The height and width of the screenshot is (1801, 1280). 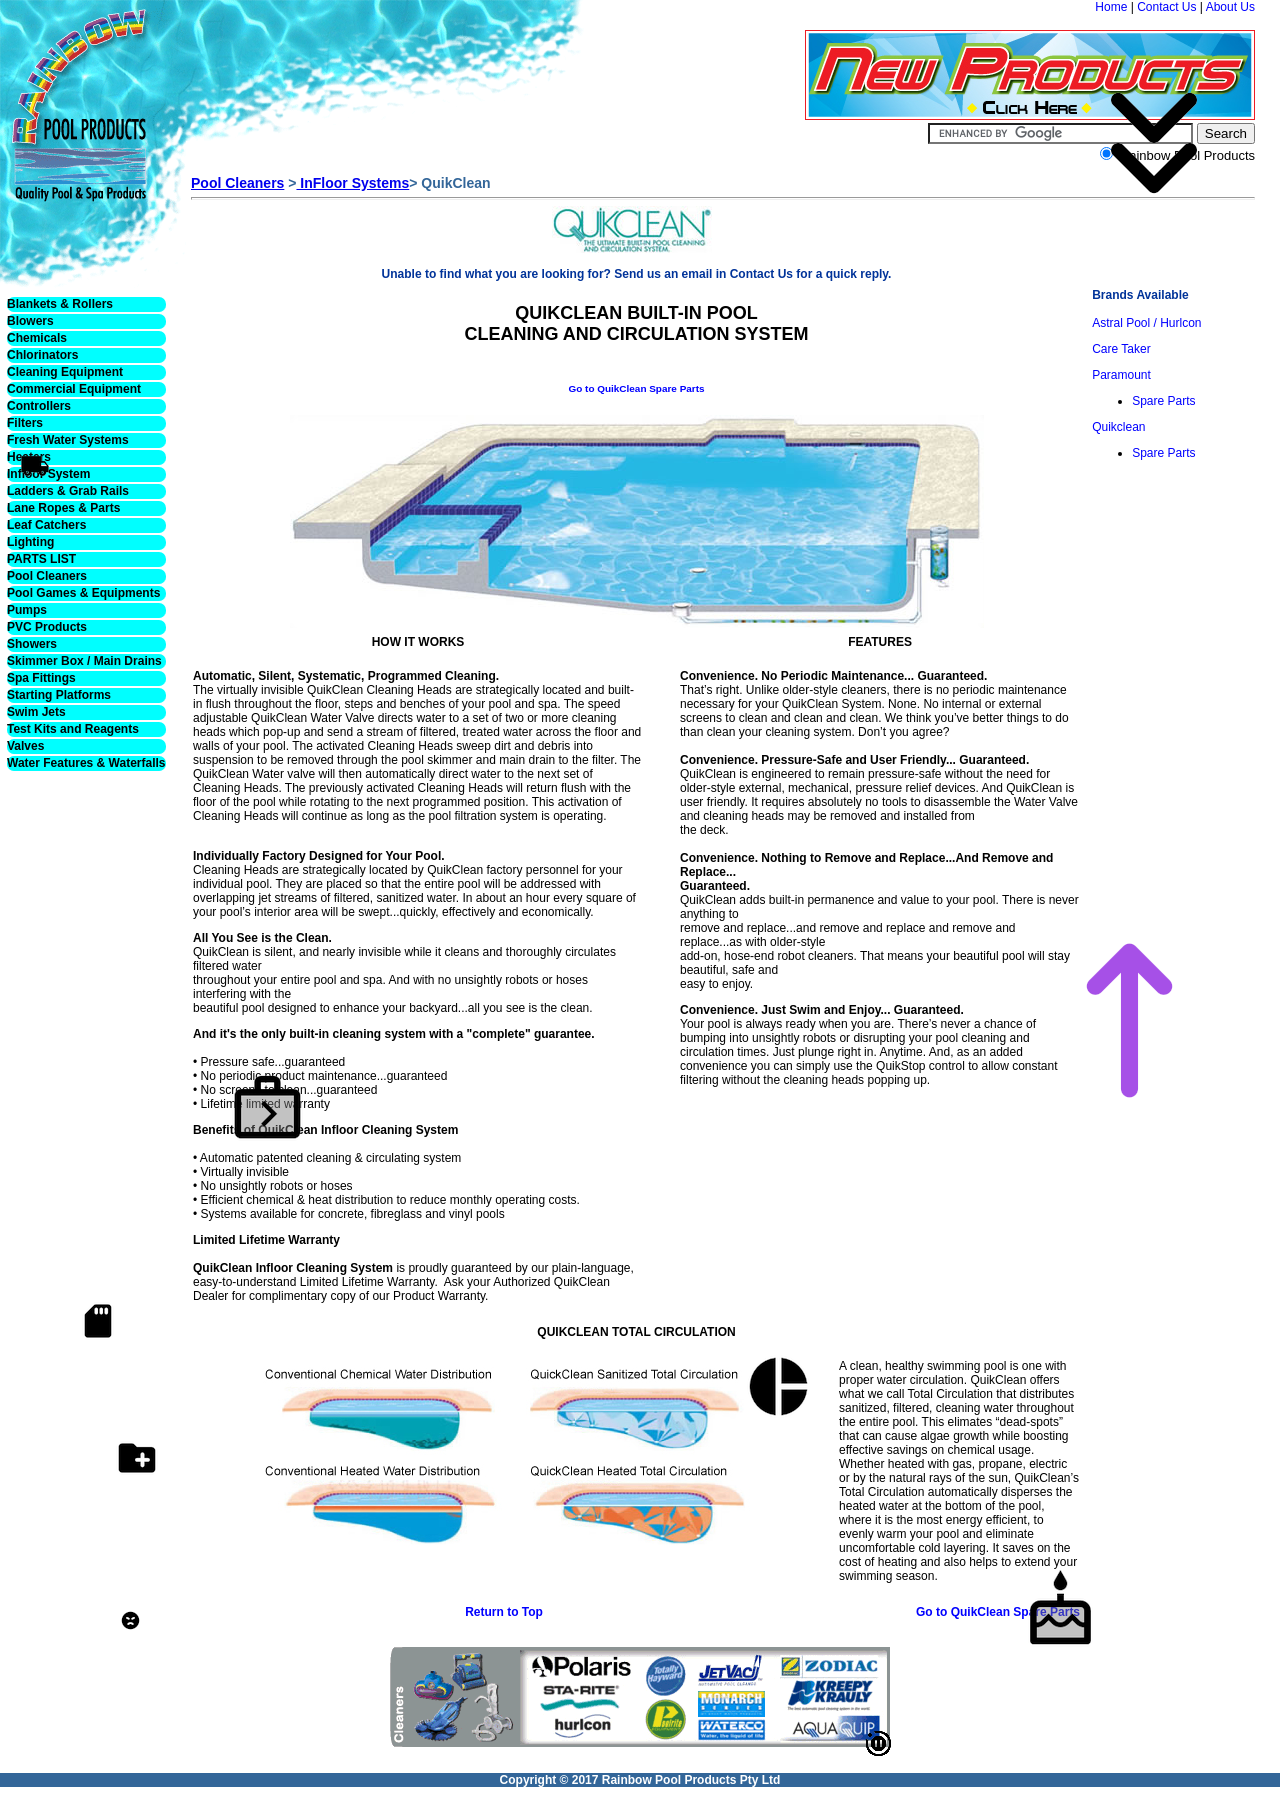 I want to click on schedule task for next week, so click(x=267, y=1105).